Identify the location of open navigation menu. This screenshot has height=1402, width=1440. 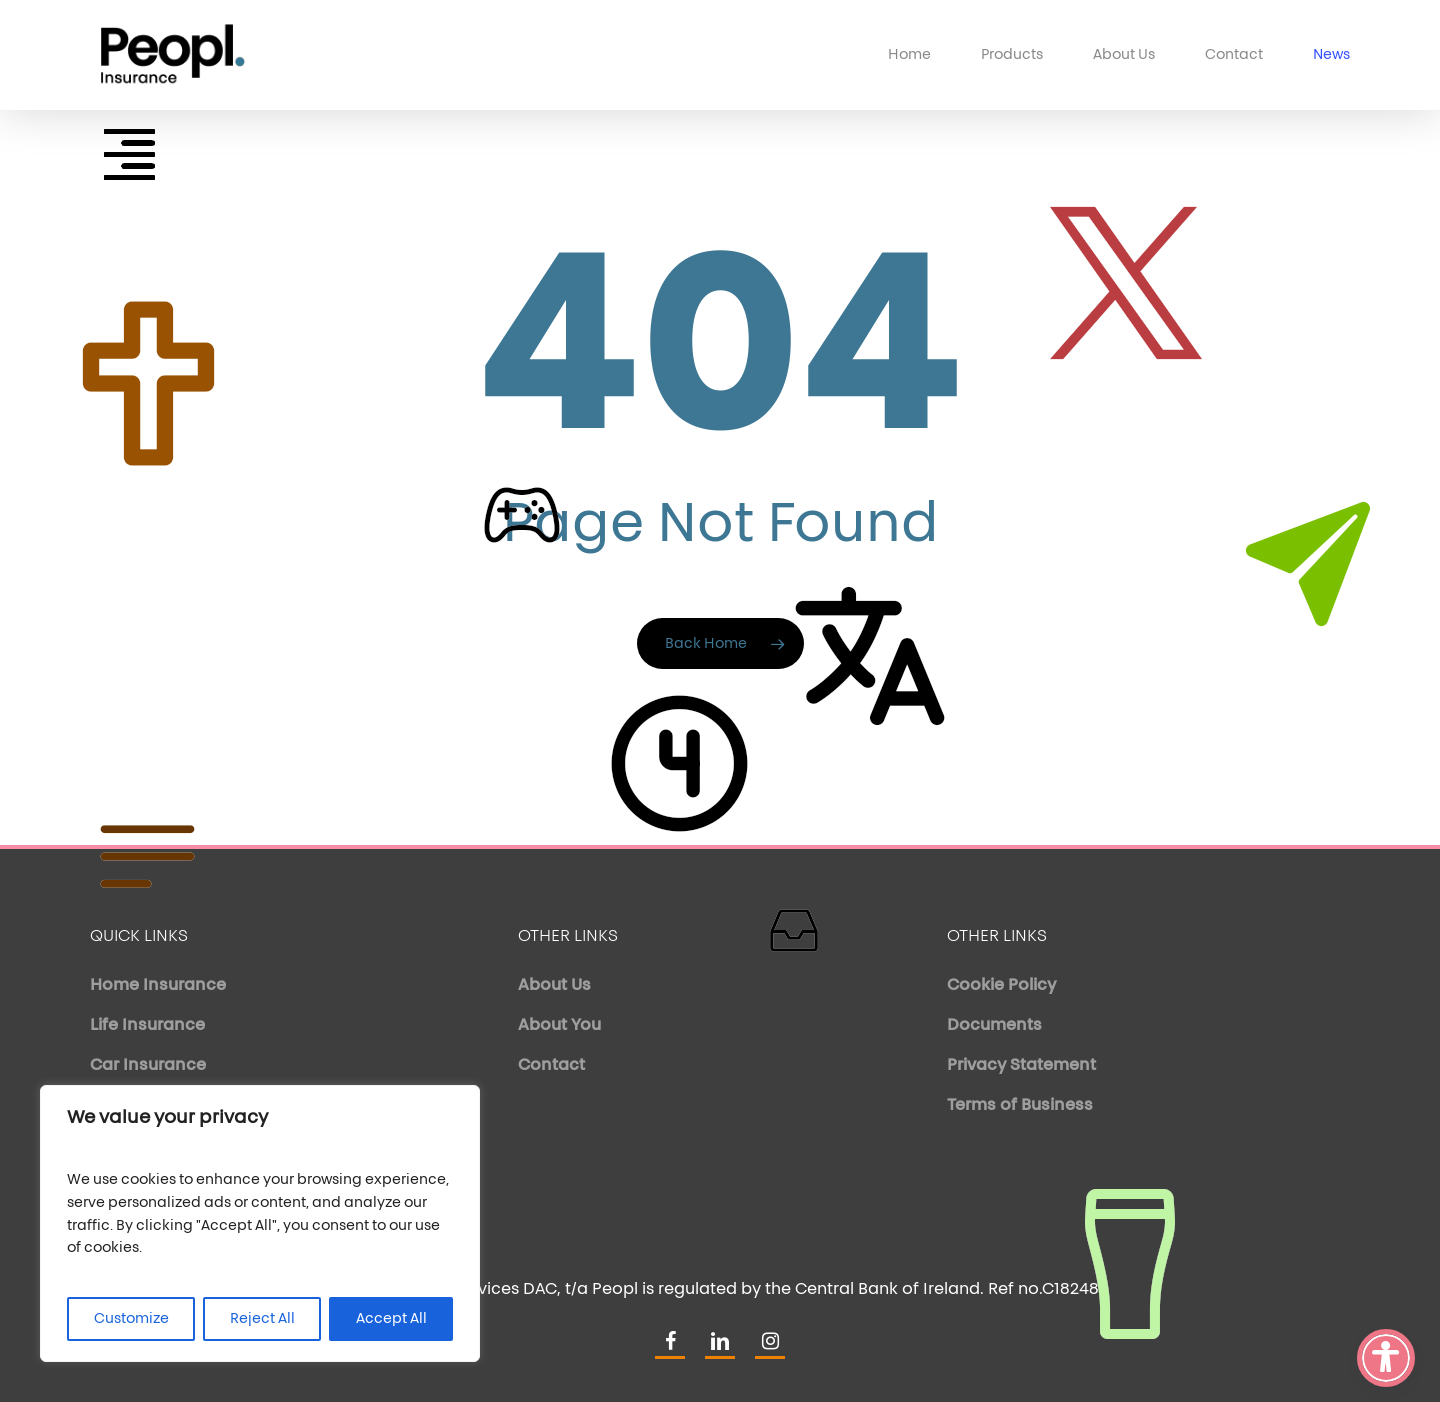
(147, 856).